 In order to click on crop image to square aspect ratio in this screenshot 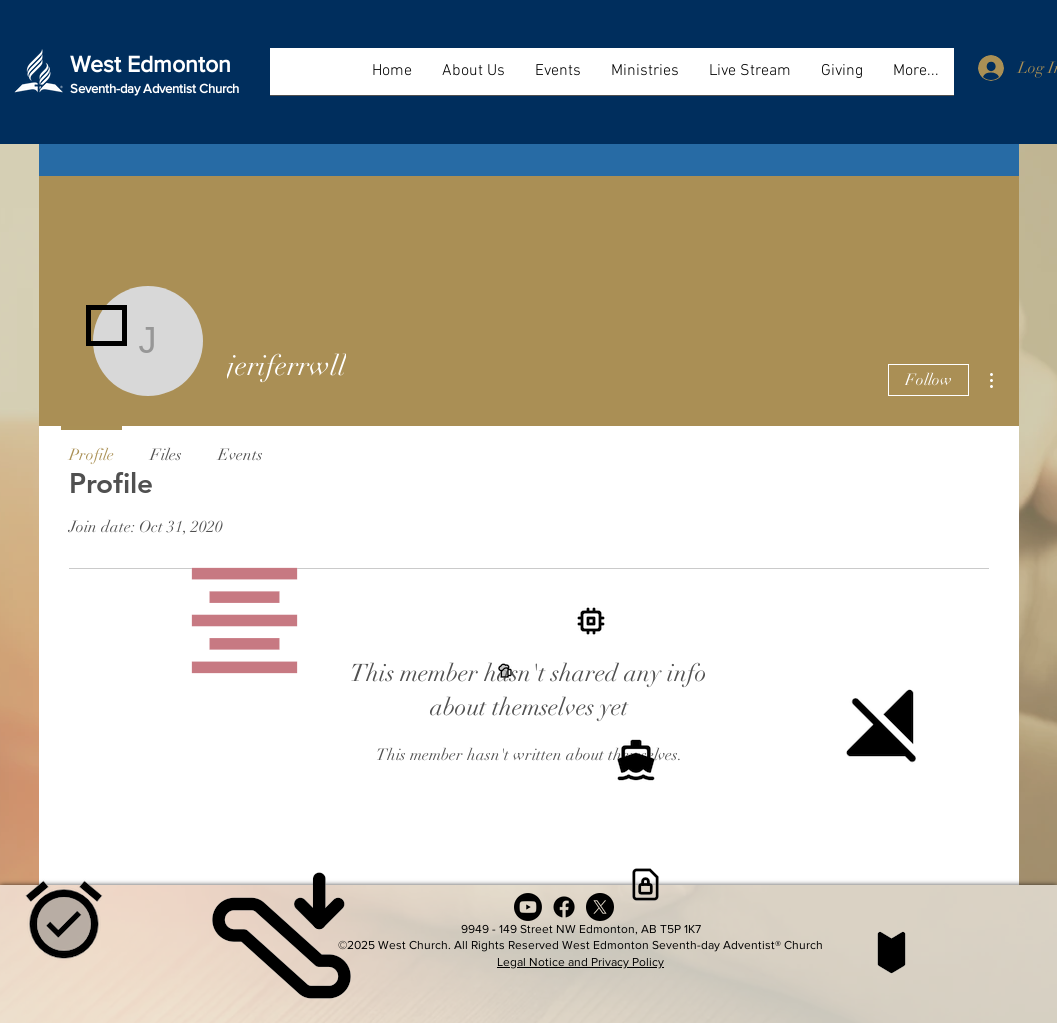, I will do `click(106, 325)`.